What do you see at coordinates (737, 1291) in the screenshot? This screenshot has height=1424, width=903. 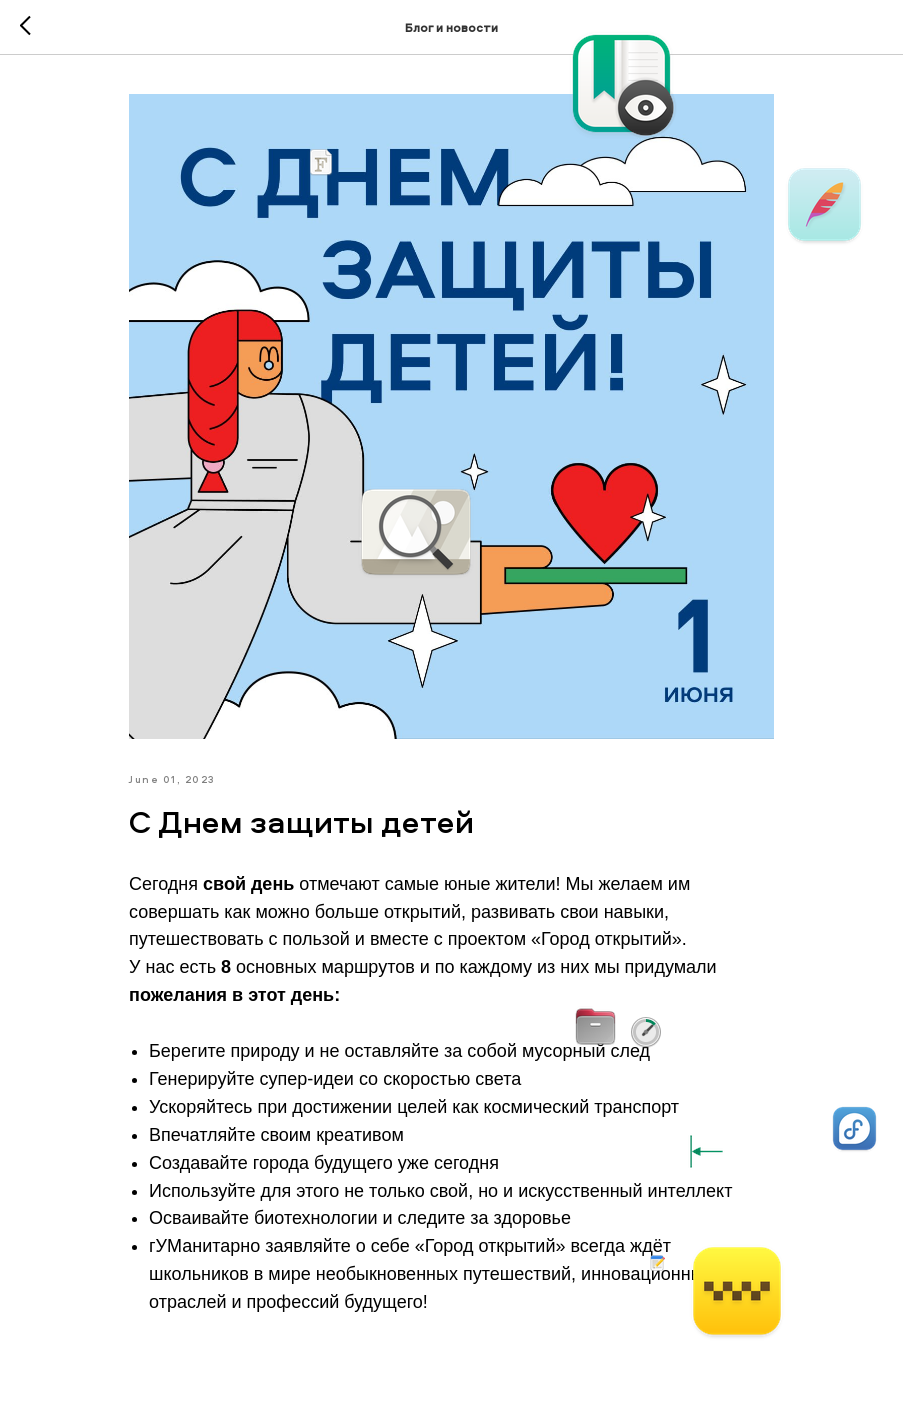 I see `open taxi or ride-hailing app` at bounding box center [737, 1291].